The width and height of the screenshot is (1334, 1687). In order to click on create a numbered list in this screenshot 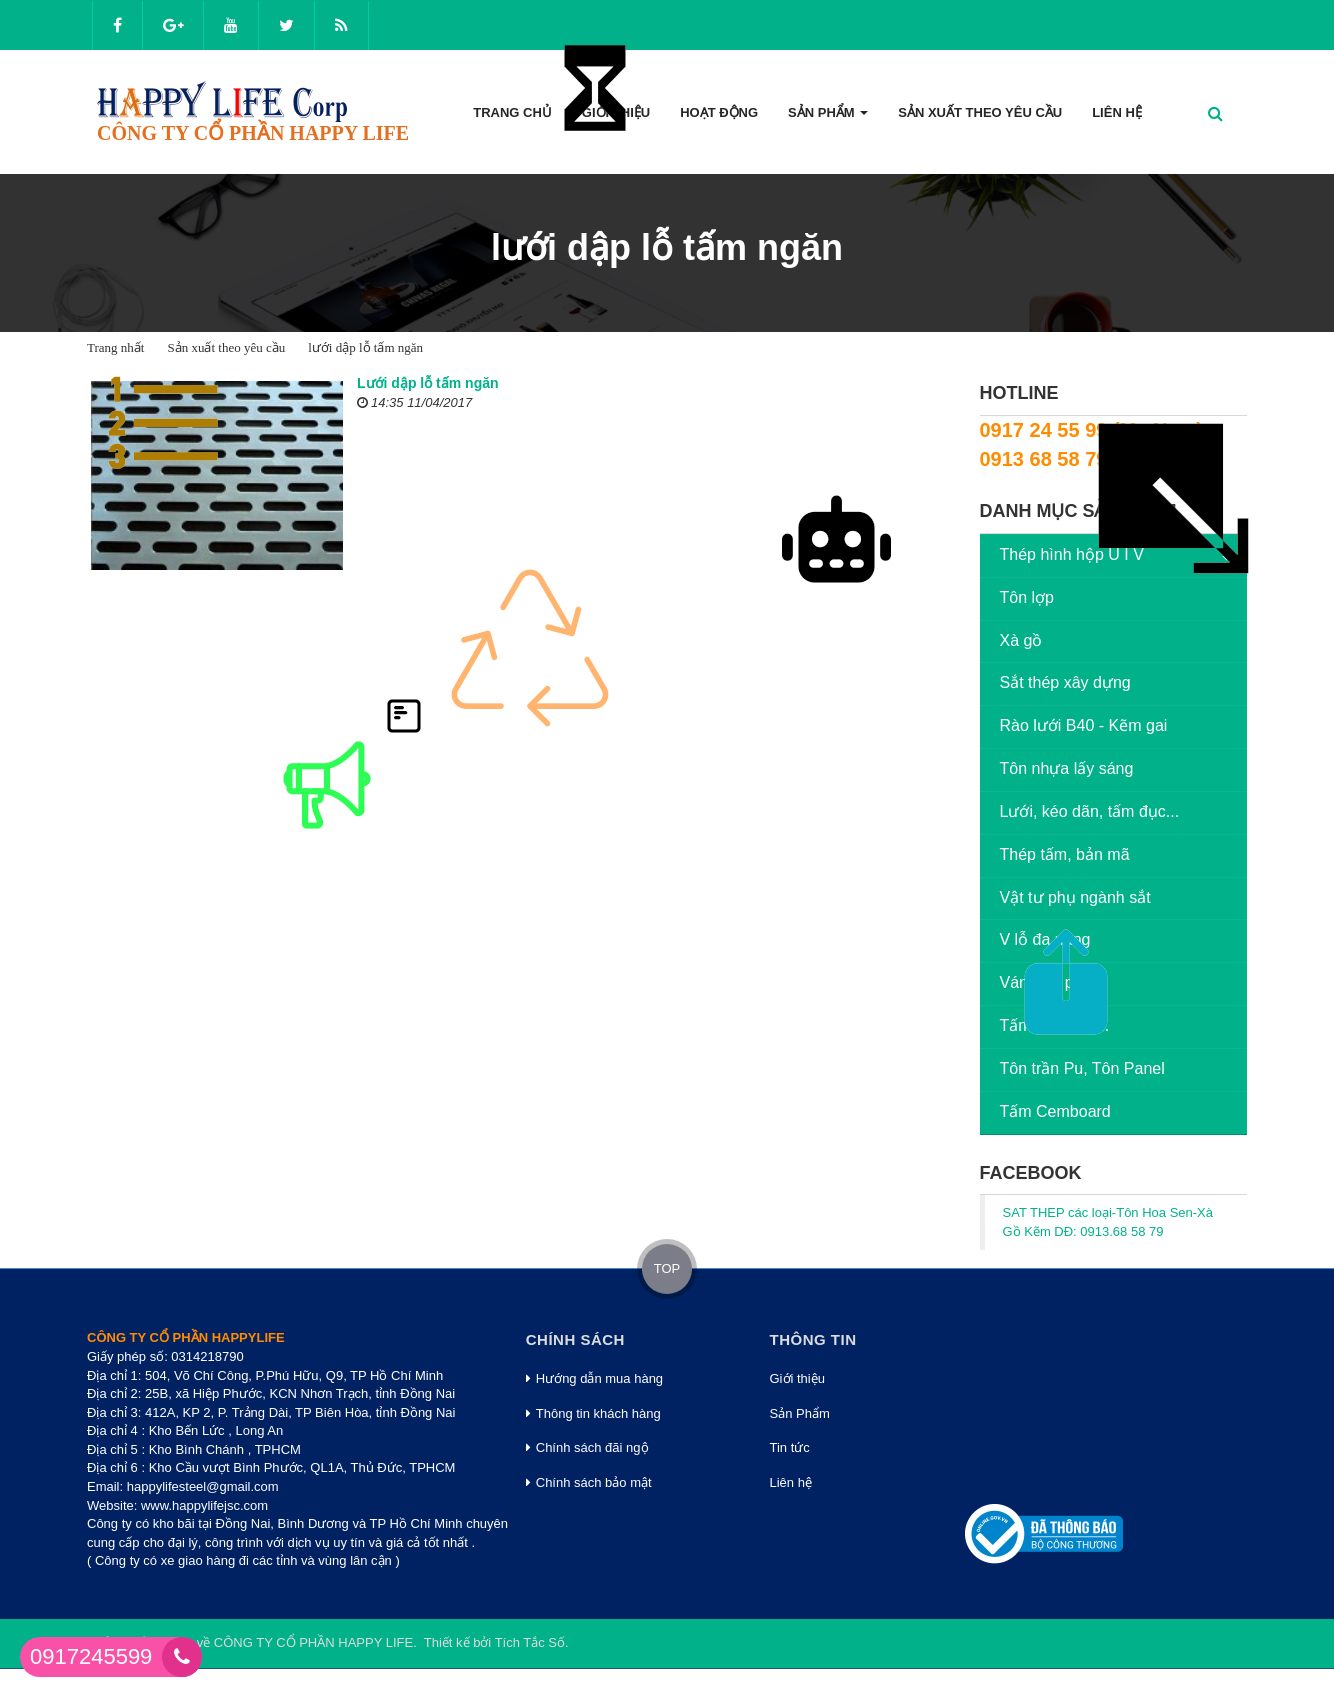, I will do `click(159, 427)`.